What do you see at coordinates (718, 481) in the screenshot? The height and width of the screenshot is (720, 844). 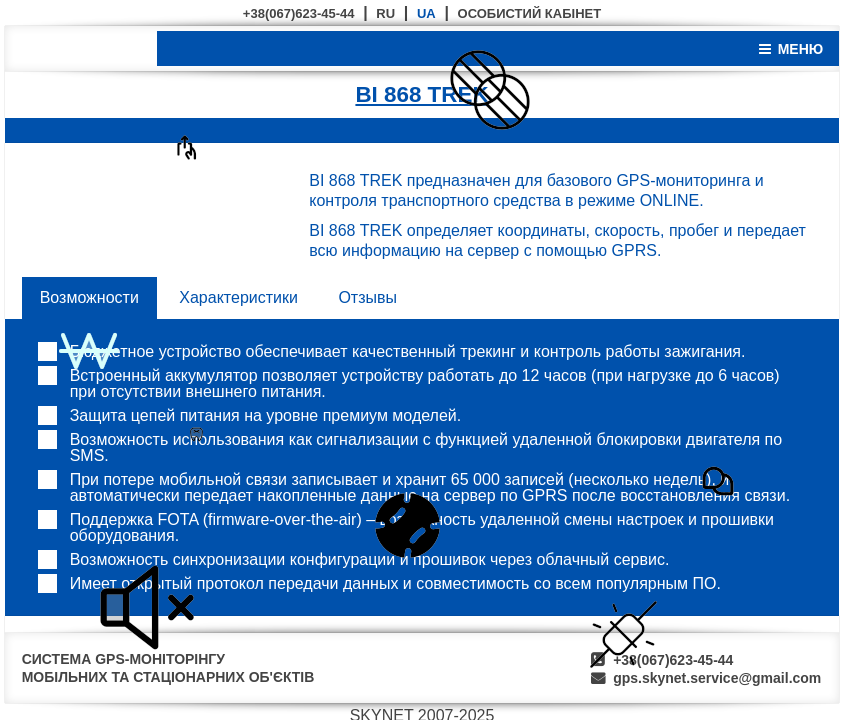 I see `open chat or messaging` at bounding box center [718, 481].